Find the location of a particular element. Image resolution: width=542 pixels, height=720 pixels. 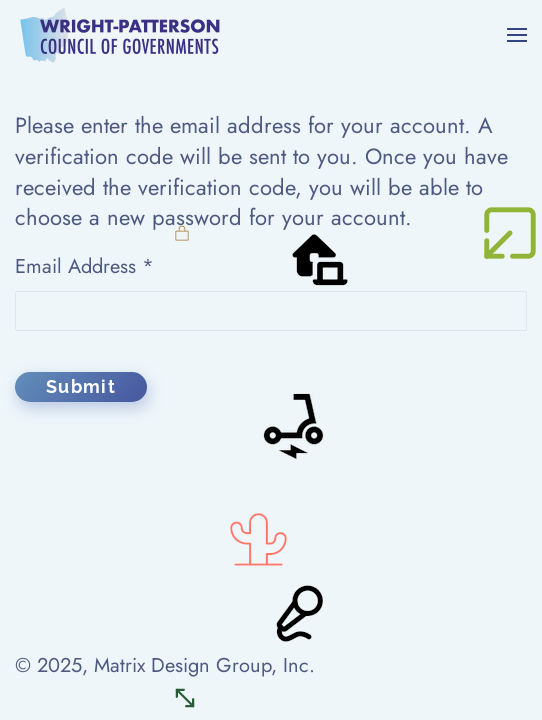

indicates desert or arid climate theme is located at coordinates (258, 541).